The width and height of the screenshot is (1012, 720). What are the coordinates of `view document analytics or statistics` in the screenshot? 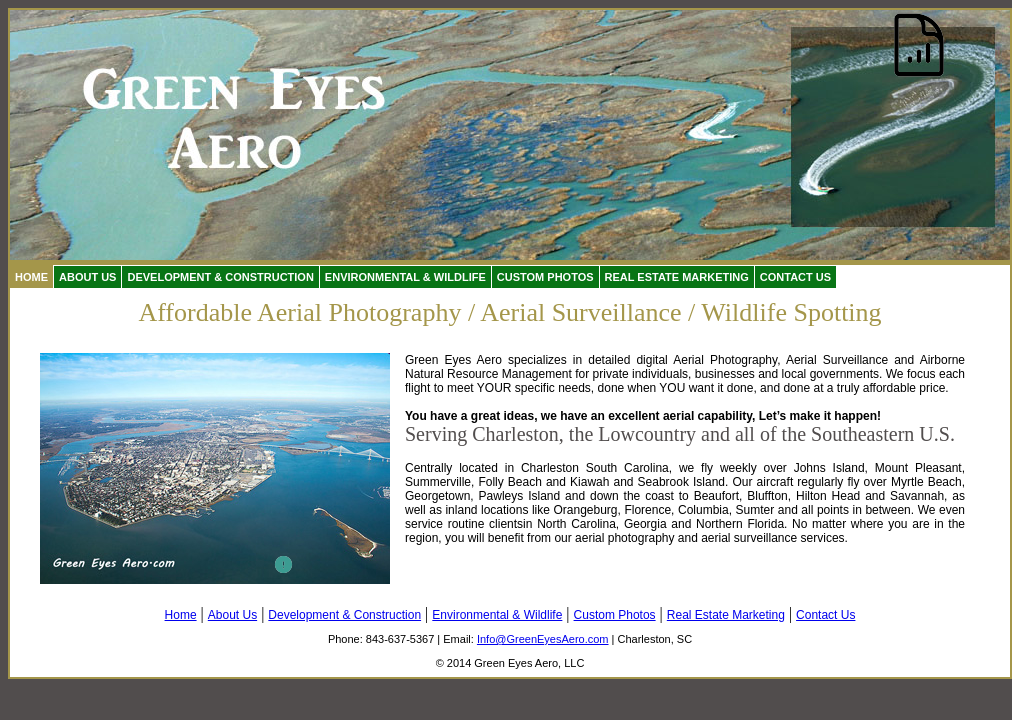 It's located at (919, 45).